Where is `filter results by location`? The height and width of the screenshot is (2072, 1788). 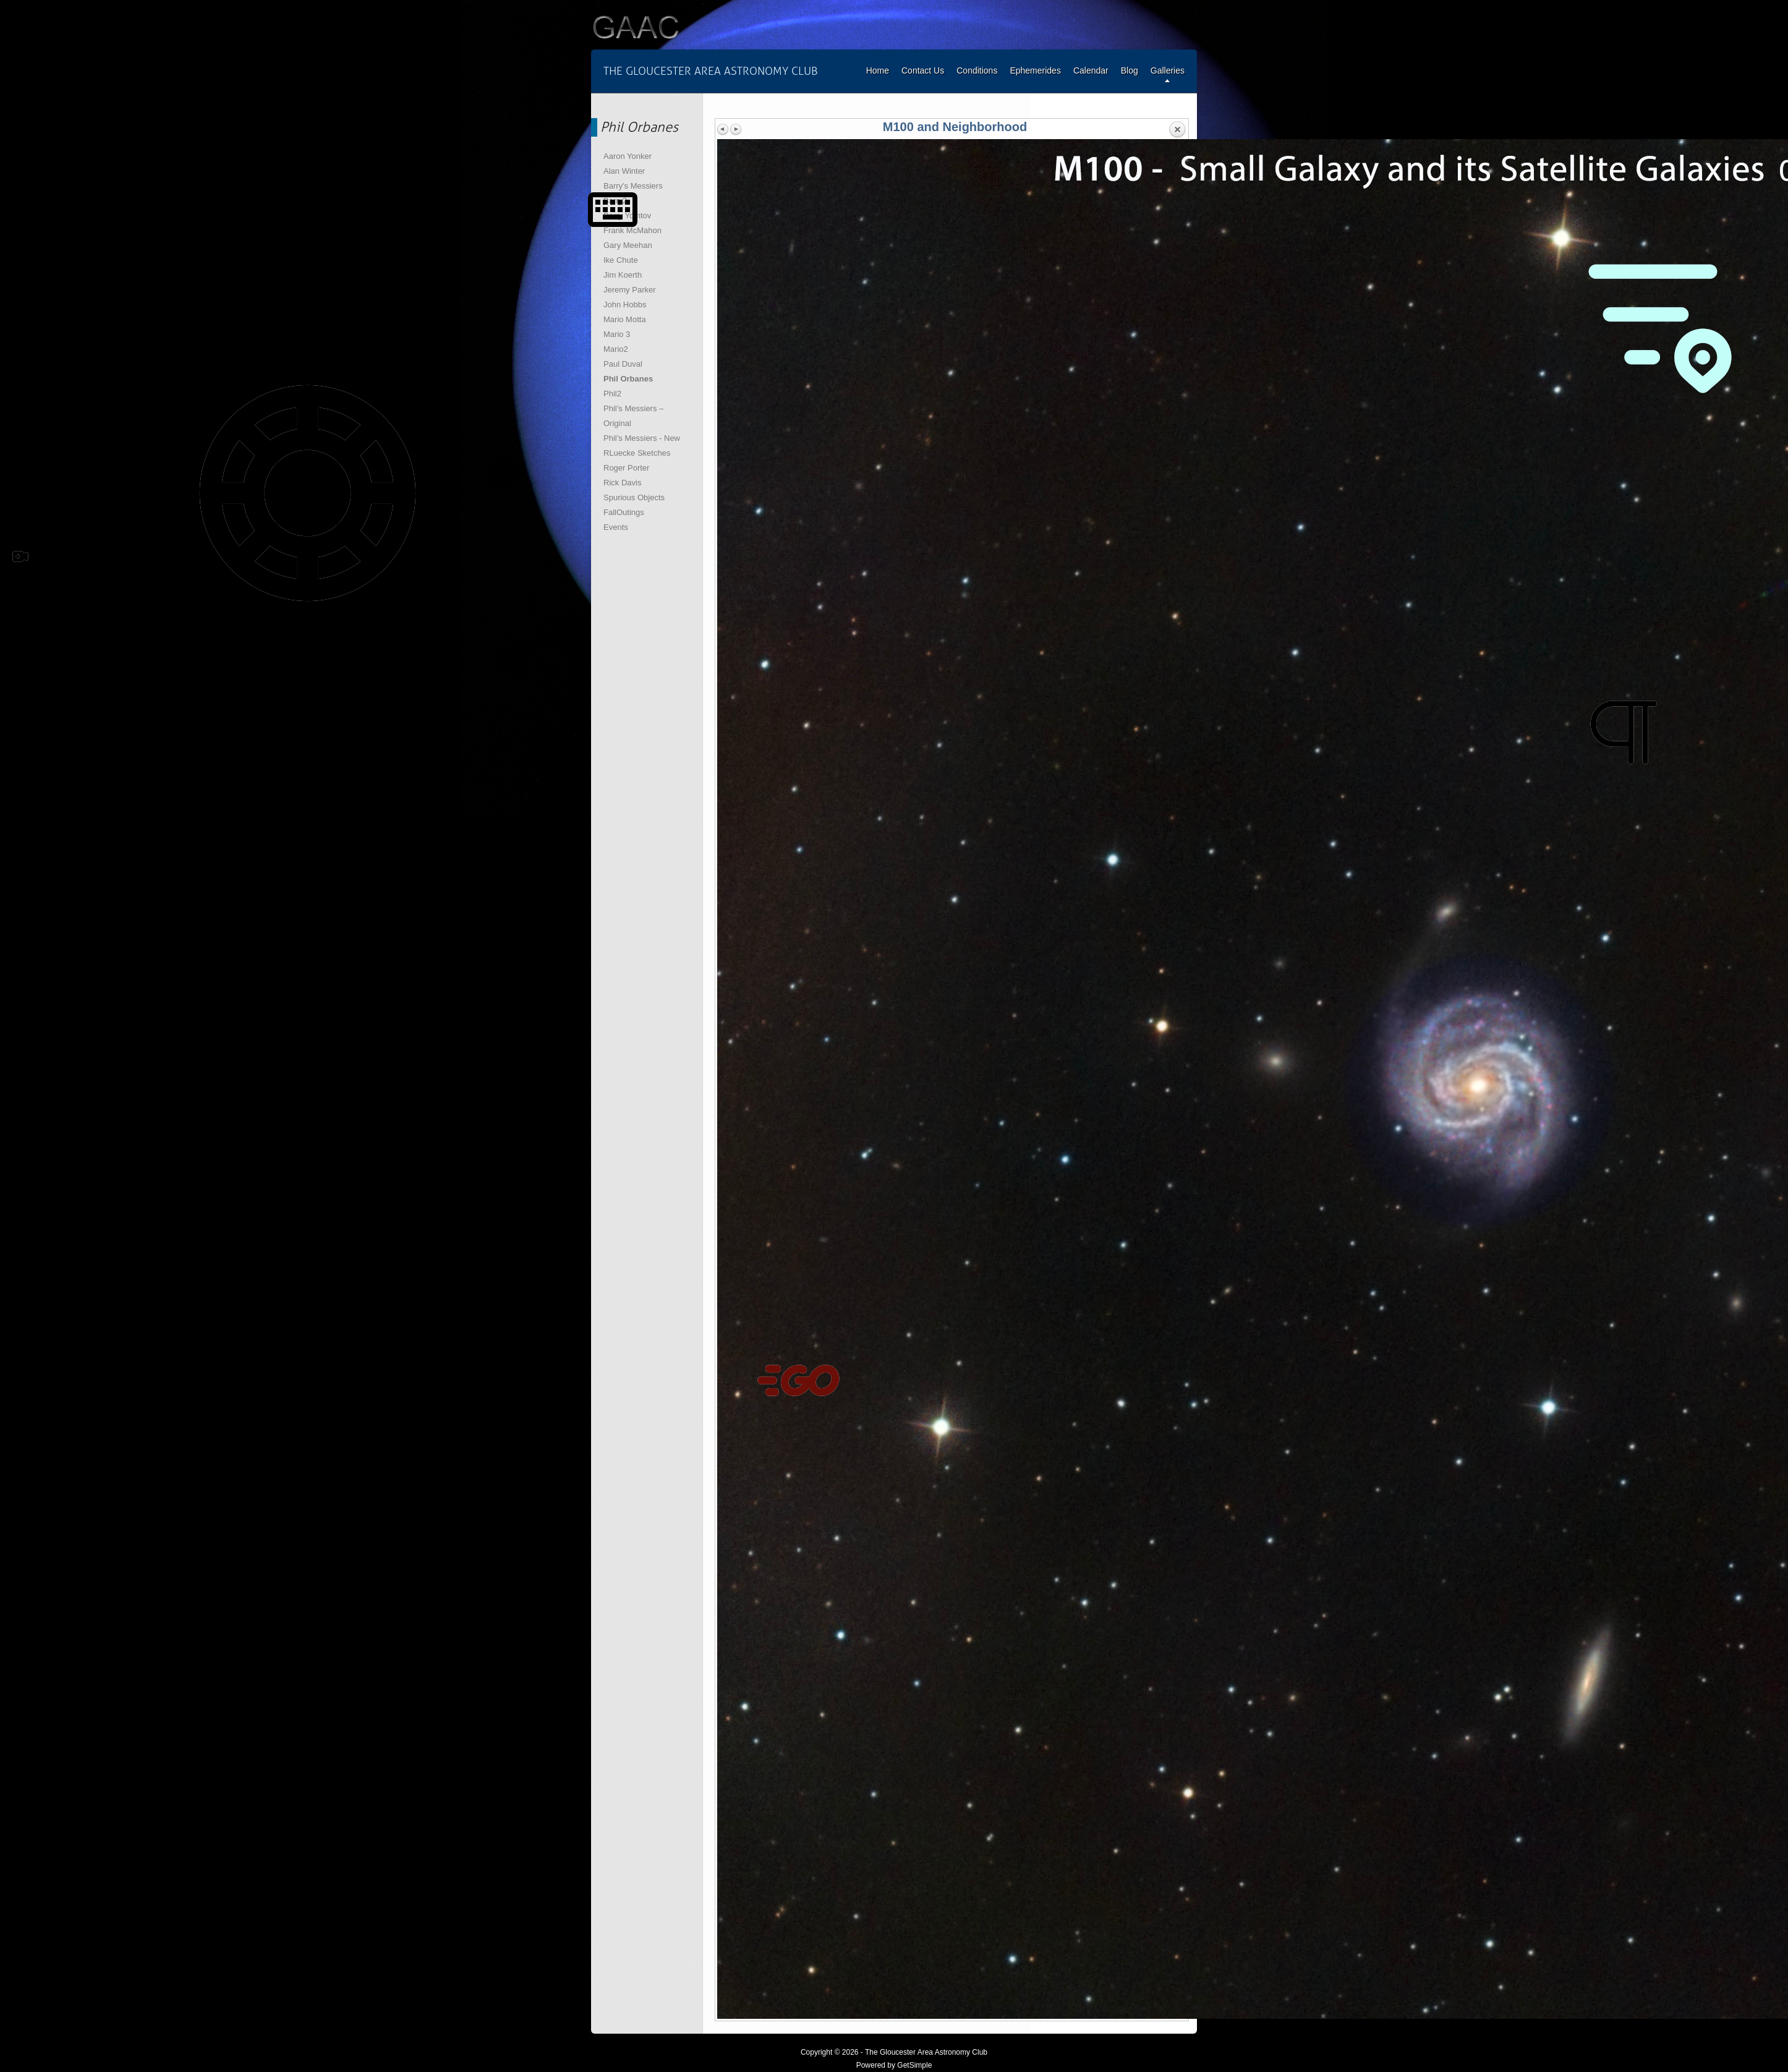
filter results by location is located at coordinates (1653, 314).